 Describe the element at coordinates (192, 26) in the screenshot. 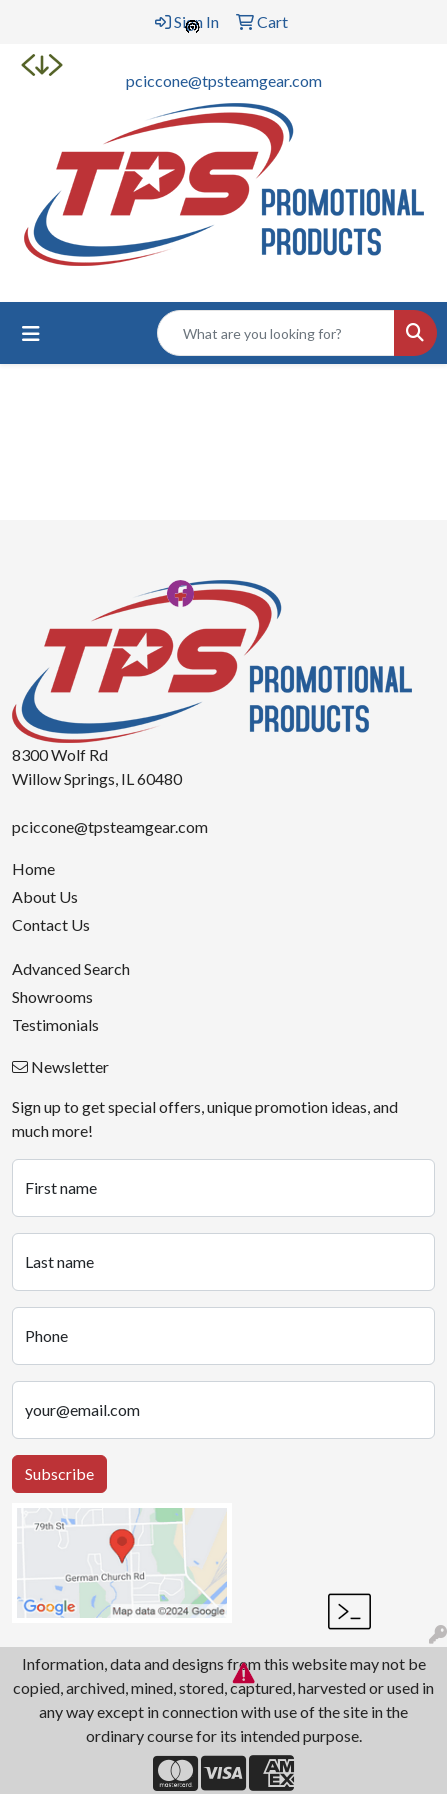

I see `enable wifi hotspot or tethering` at that location.